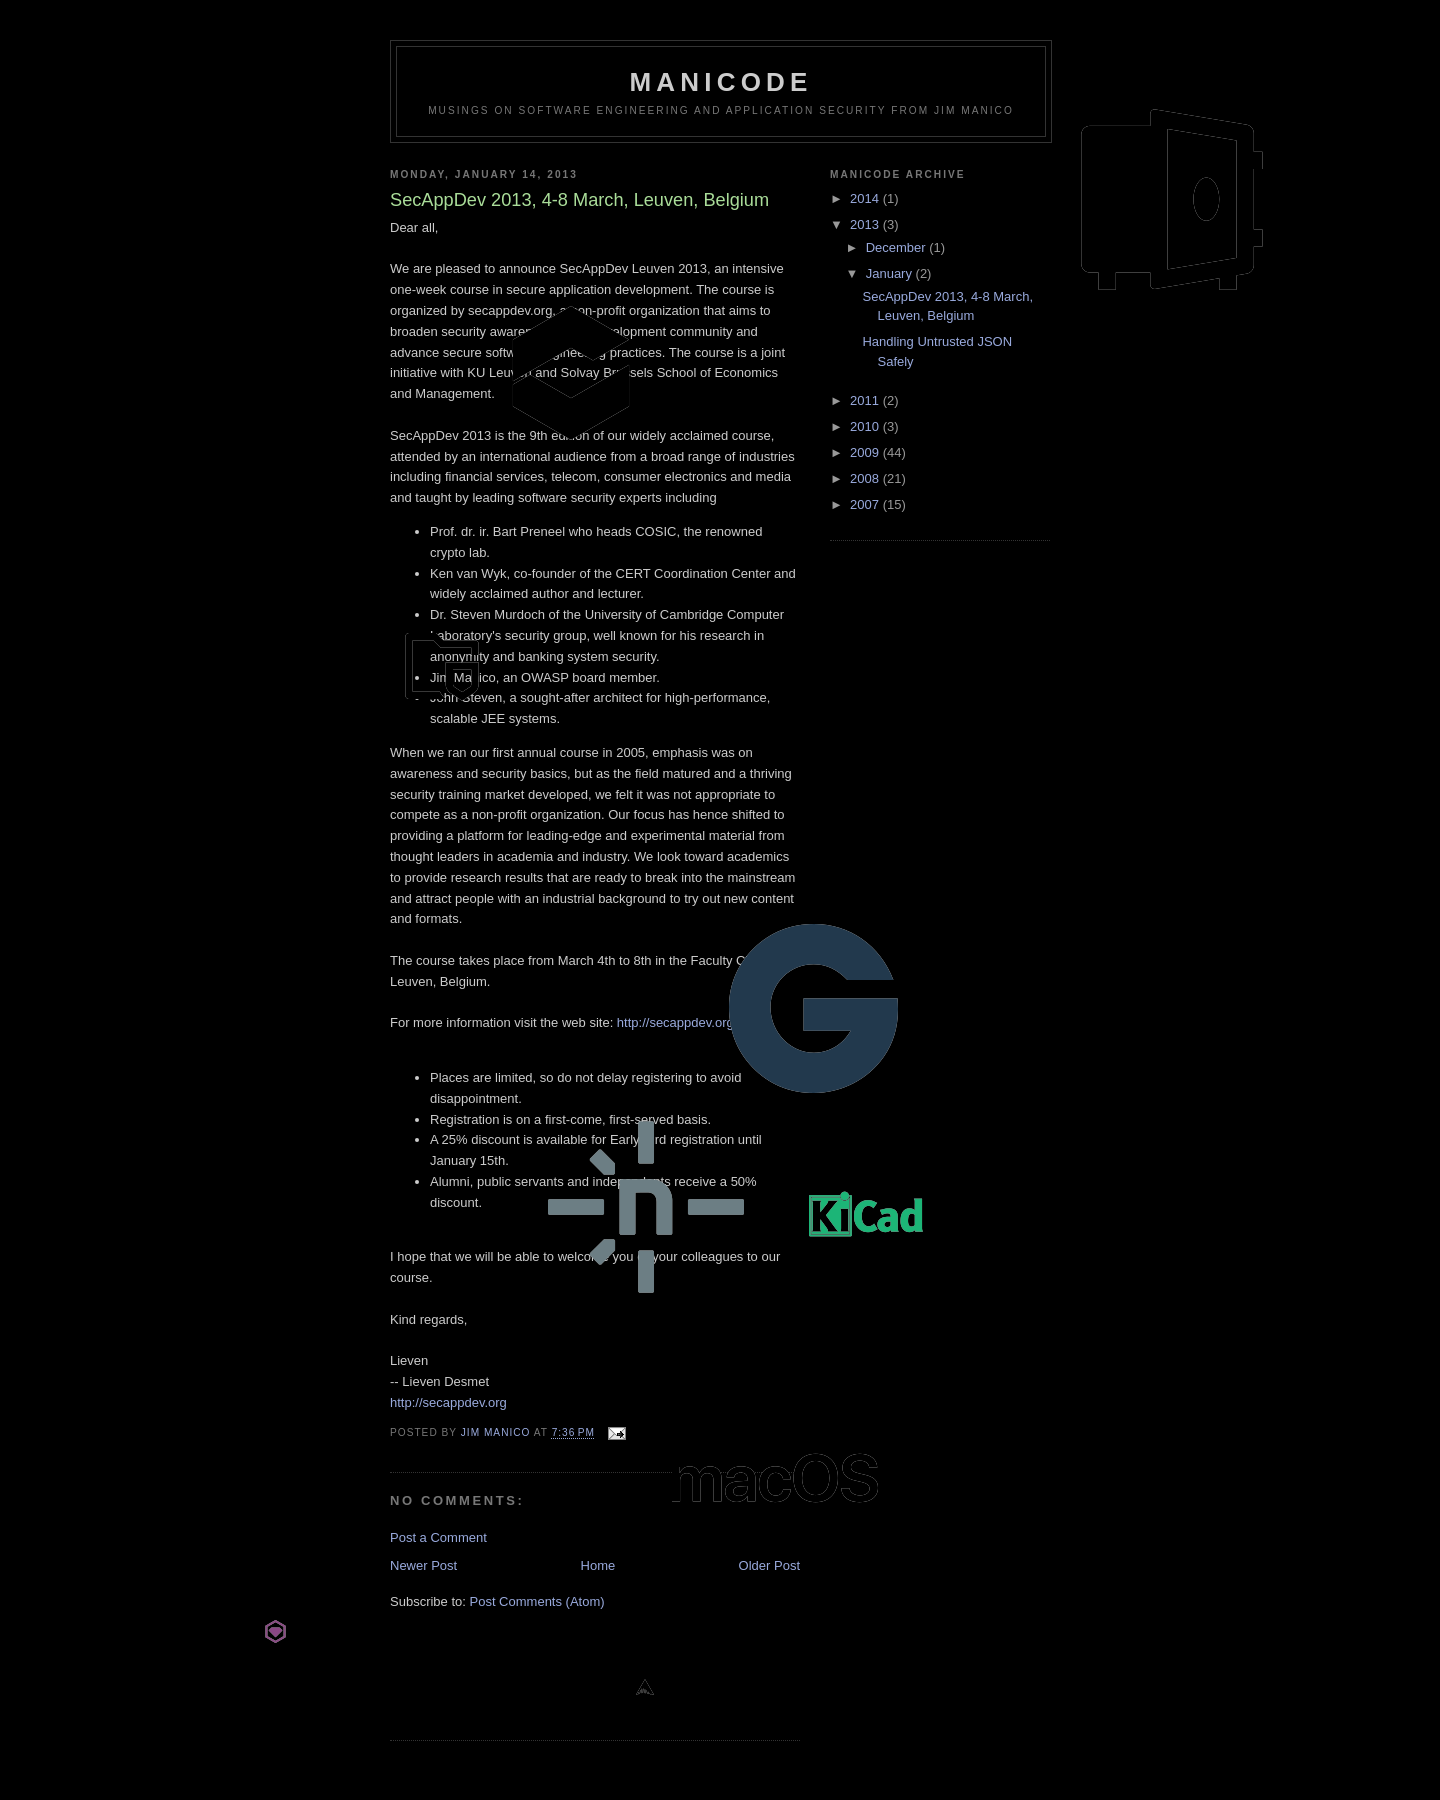 The width and height of the screenshot is (1440, 1800). What do you see at coordinates (775, 1478) in the screenshot?
I see `indicates macOS operating system compatibility` at bounding box center [775, 1478].